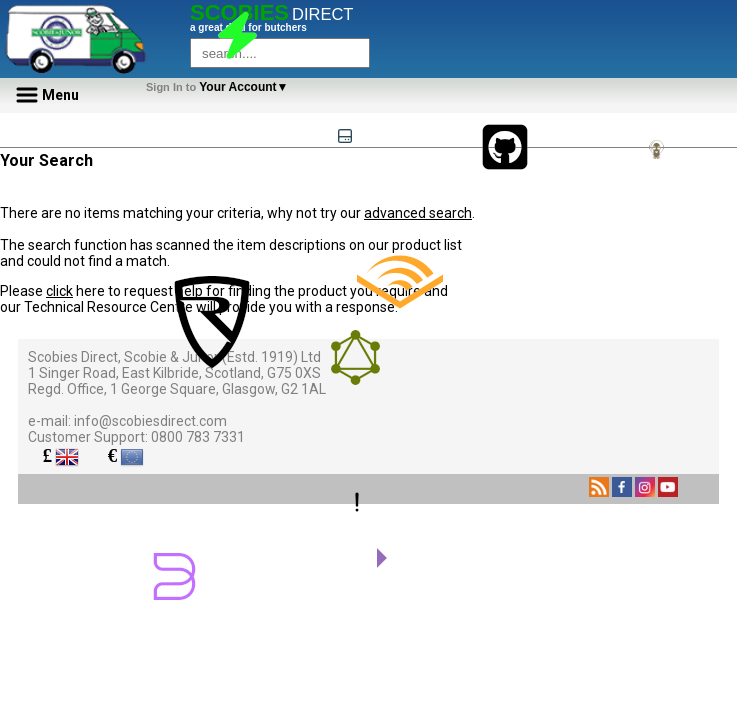  Describe the element at coordinates (355, 357) in the screenshot. I see `graphql api or technology indicator` at that location.